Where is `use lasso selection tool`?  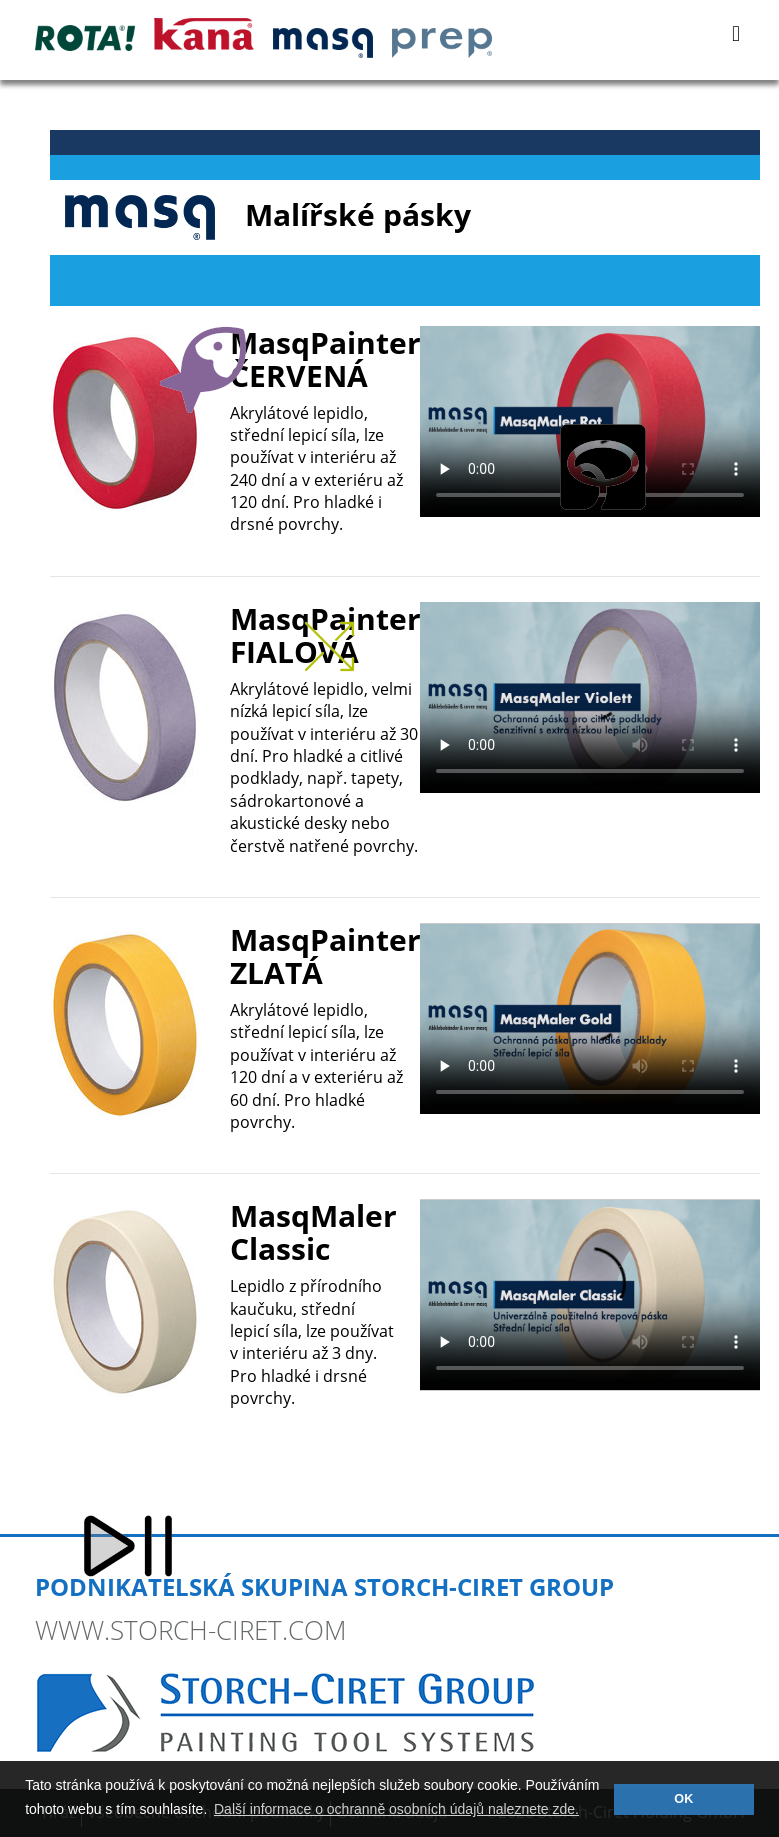
use lasso selection tool is located at coordinates (603, 467).